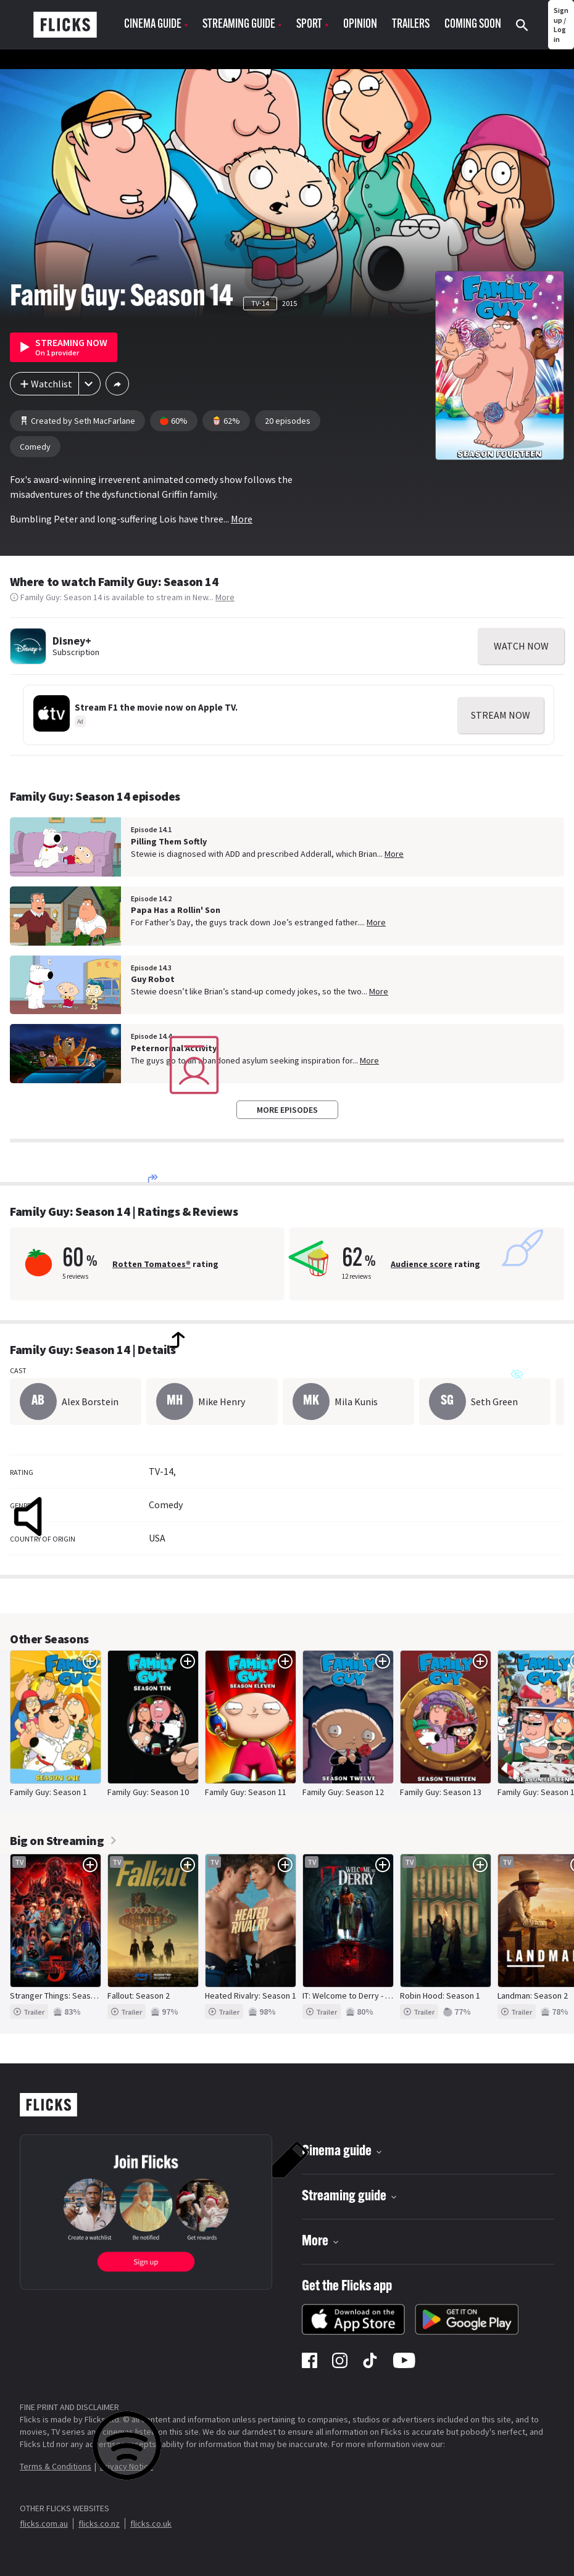 This screenshot has width=574, height=2576. I want to click on edit content or text, so click(289, 2160).